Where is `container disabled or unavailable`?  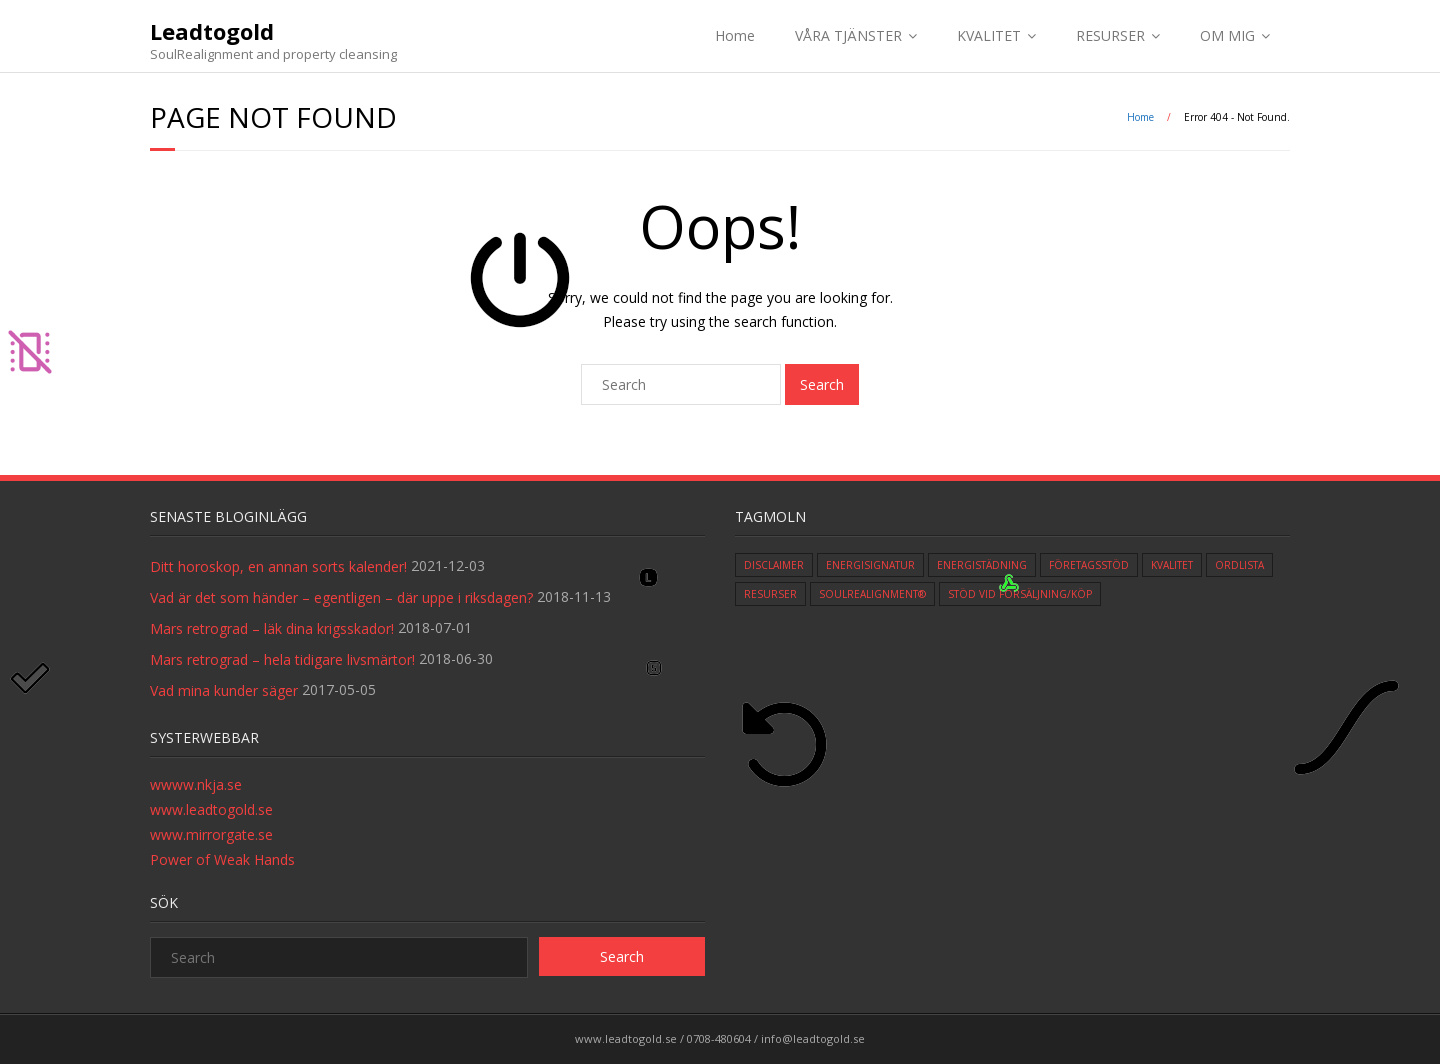 container disabled or unavailable is located at coordinates (30, 352).